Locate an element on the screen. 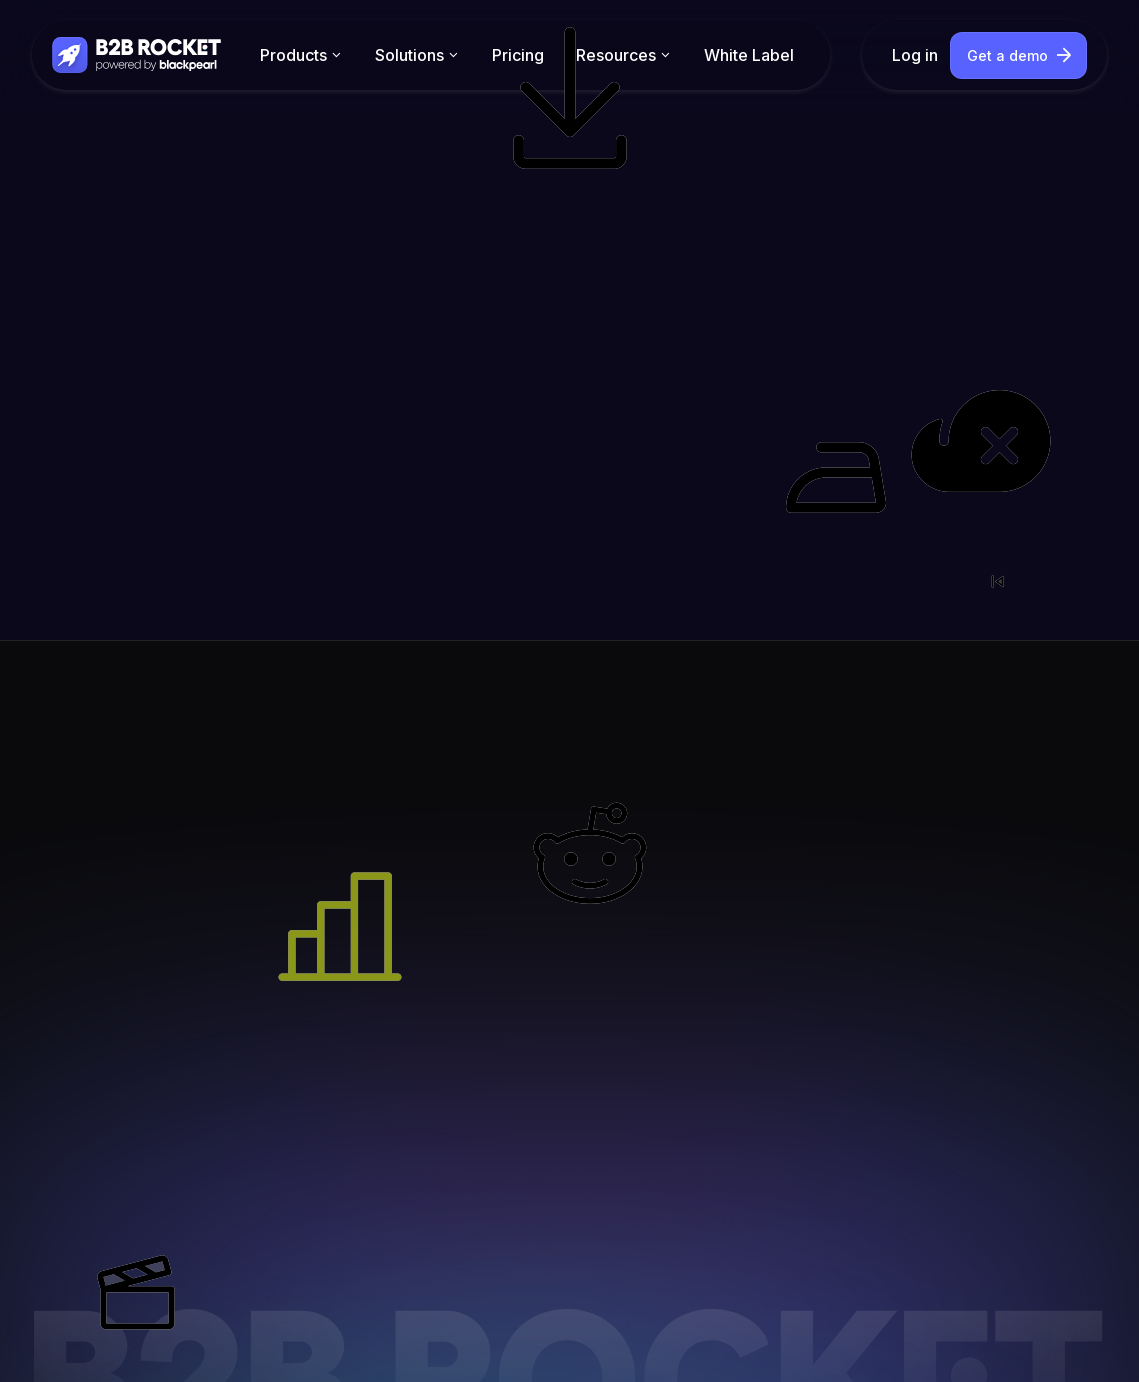 This screenshot has width=1139, height=1382. download a file or content is located at coordinates (570, 98).